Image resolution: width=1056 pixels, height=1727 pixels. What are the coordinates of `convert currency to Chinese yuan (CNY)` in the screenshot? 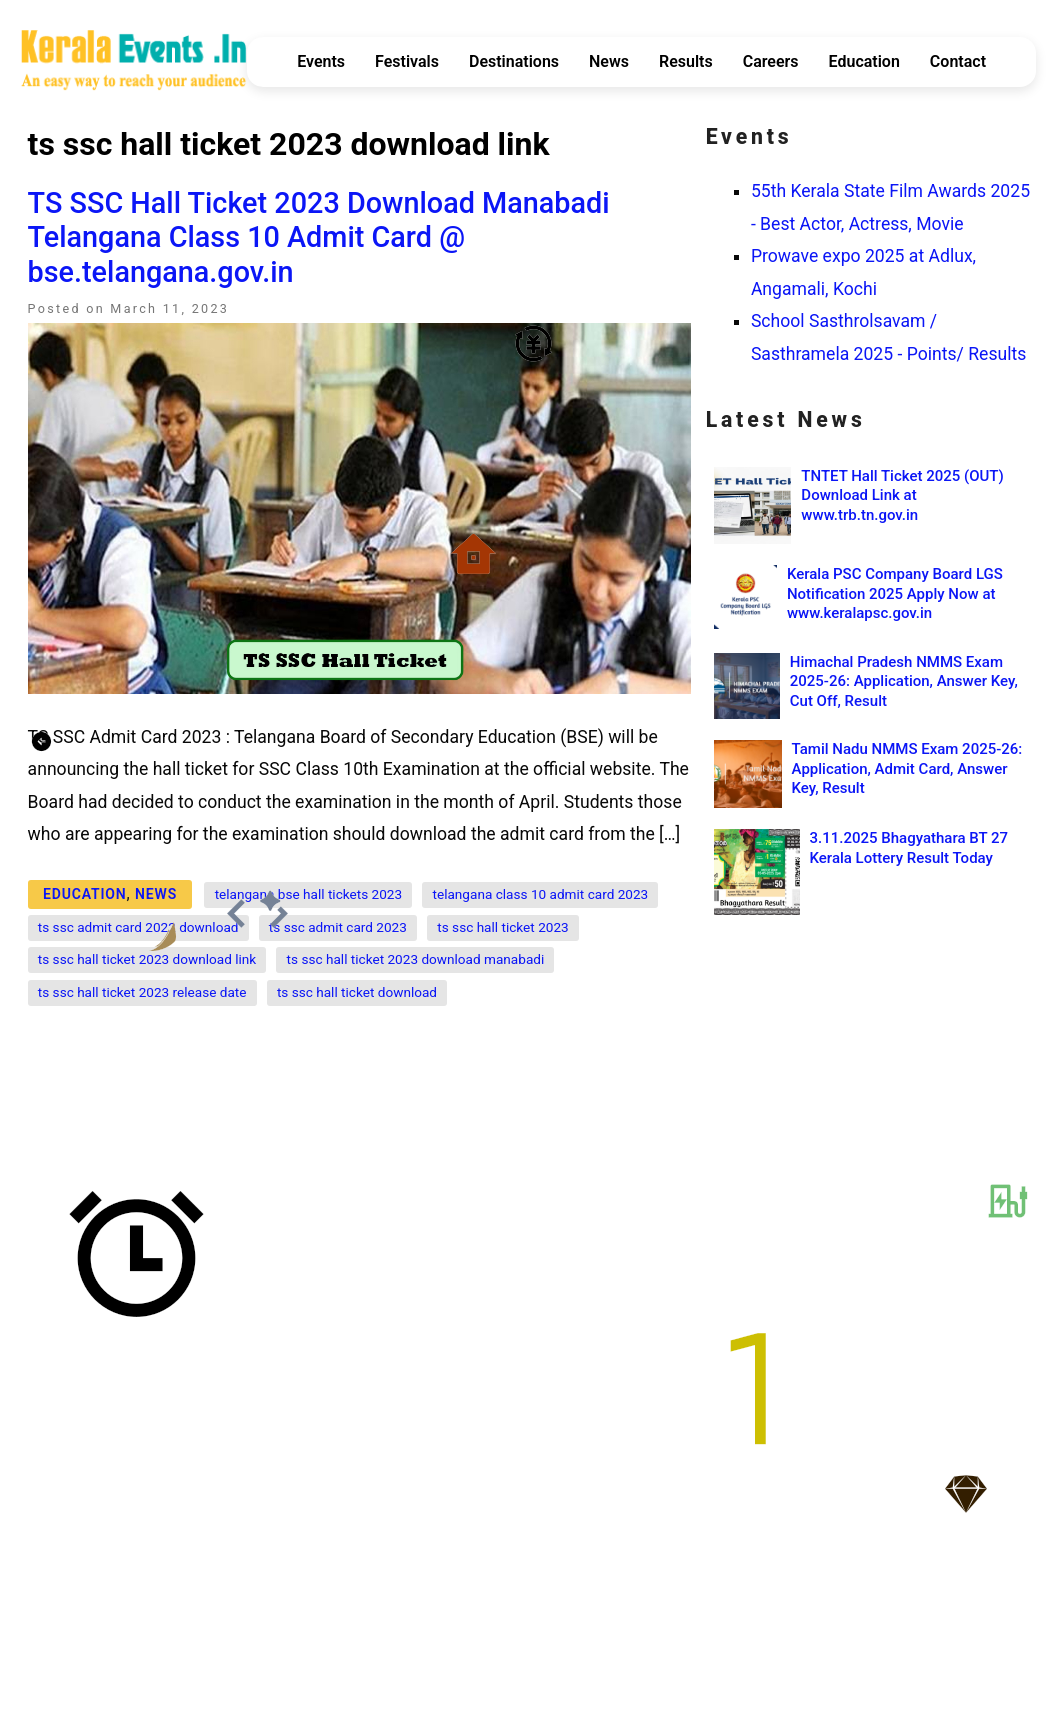 It's located at (533, 343).